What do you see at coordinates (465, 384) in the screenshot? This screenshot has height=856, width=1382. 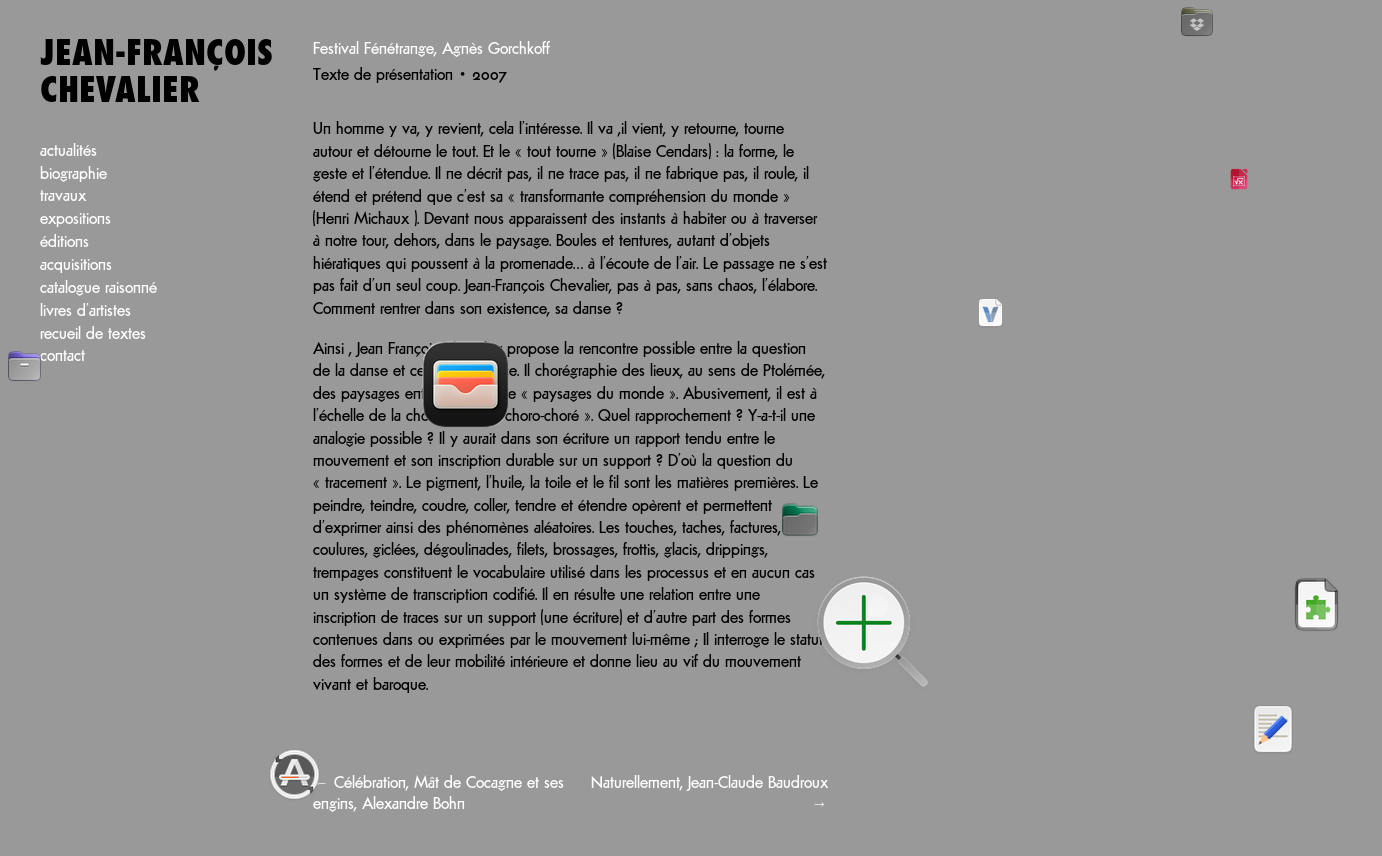 I see `open apple wallet app` at bounding box center [465, 384].